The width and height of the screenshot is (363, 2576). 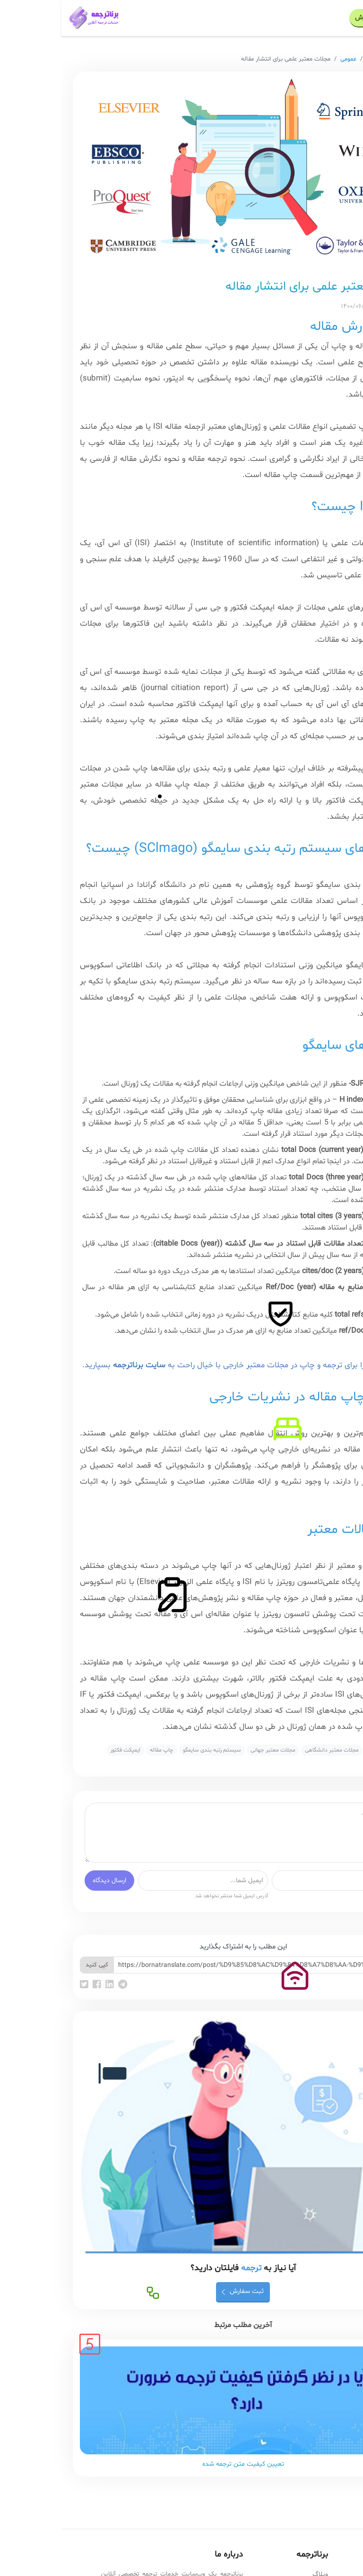 What do you see at coordinates (153, 2293) in the screenshot?
I see `view or manage workflow automation` at bounding box center [153, 2293].